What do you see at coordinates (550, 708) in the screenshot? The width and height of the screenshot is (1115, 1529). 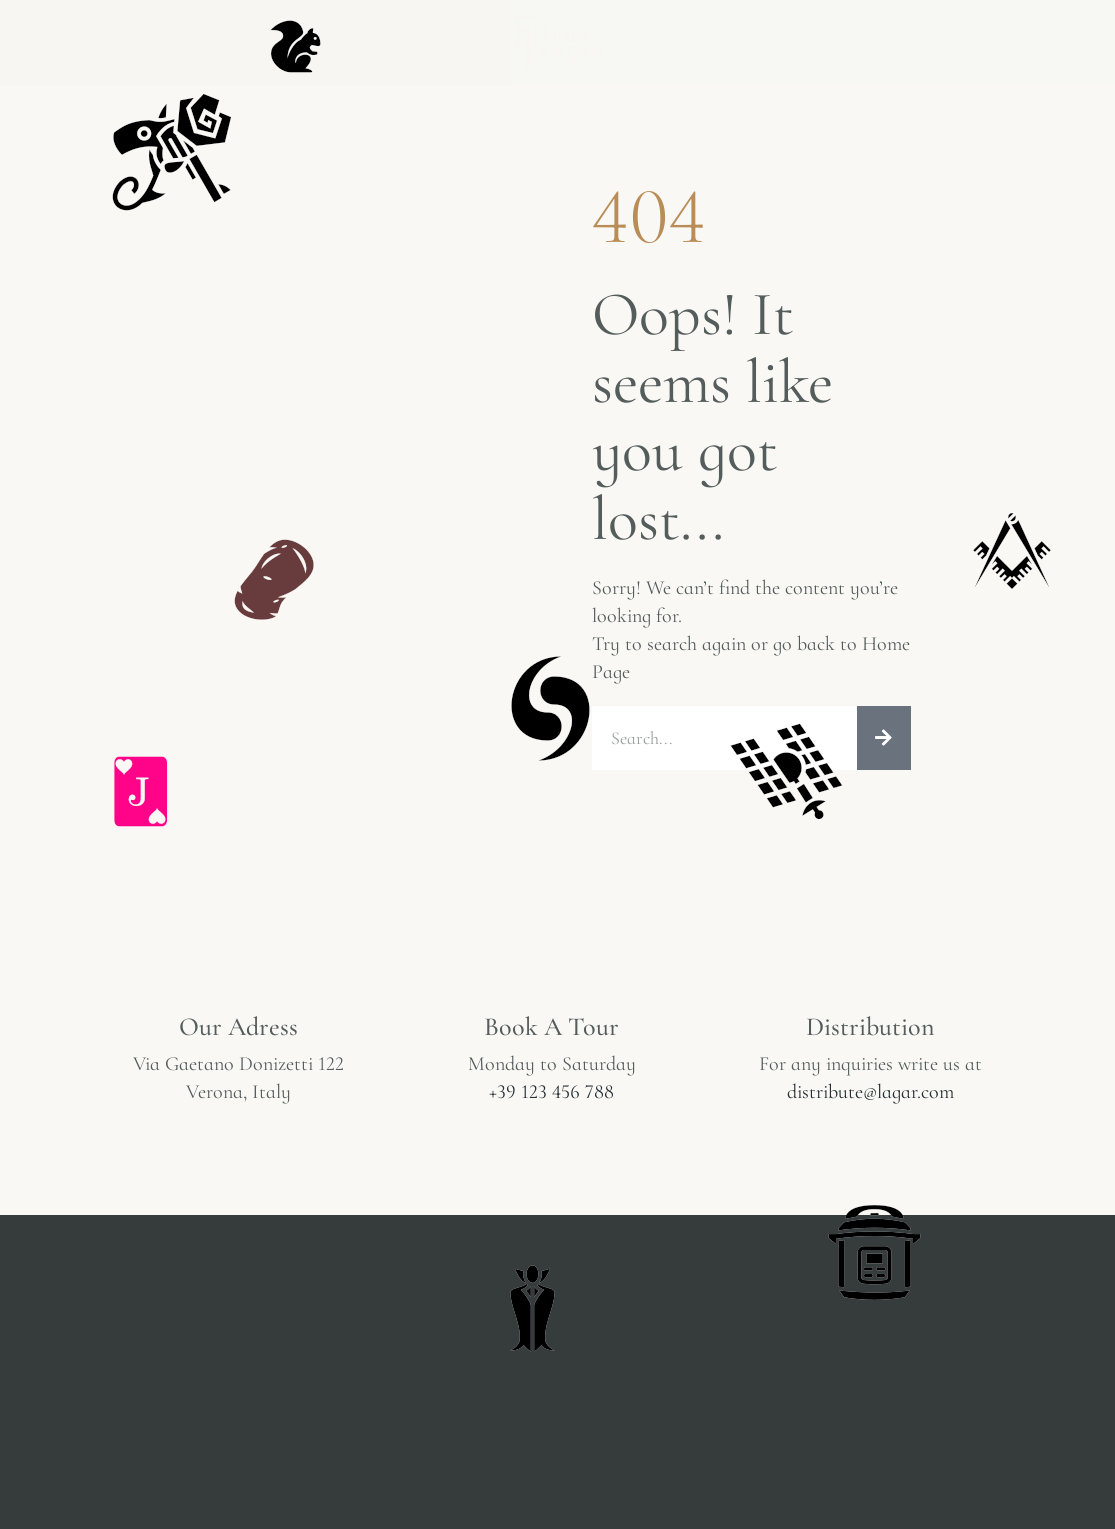 I see `indicates a doubled or multiplied effect in gameplay` at bounding box center [550, 708].